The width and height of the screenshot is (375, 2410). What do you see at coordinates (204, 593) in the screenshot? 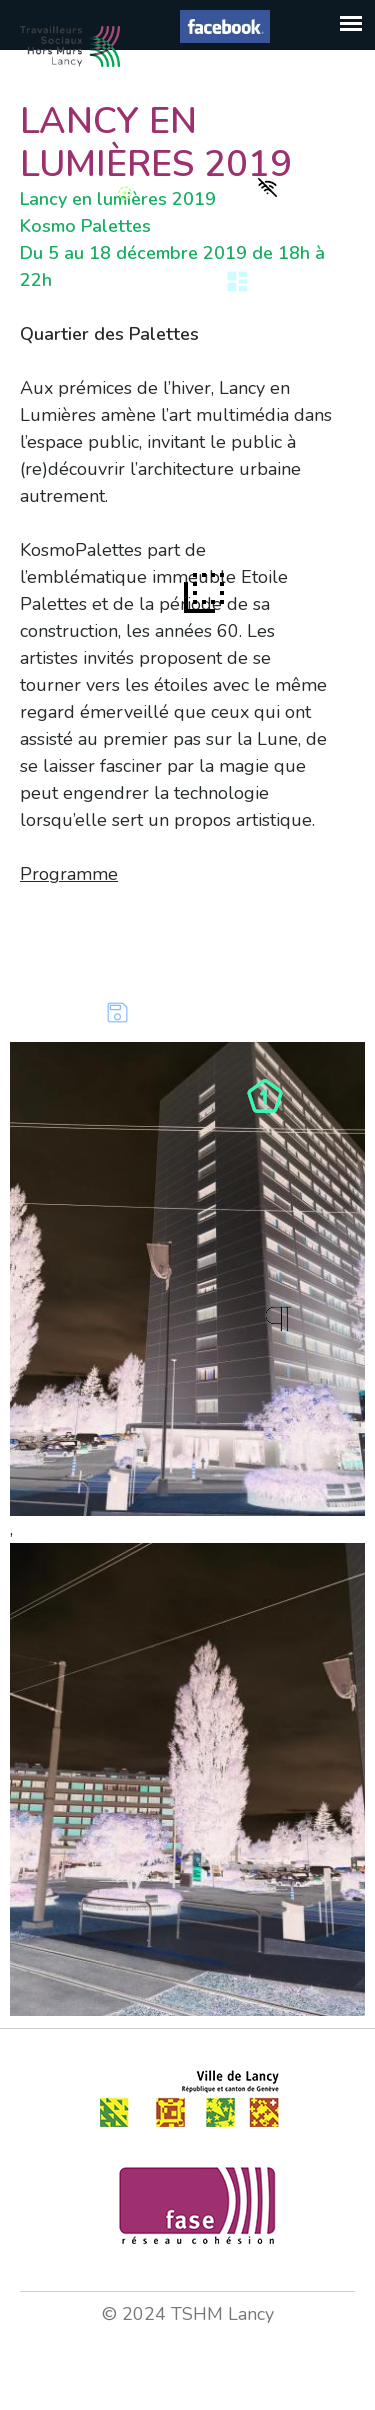
I see `send element to back of layer stack` at bounding box center [204, 593].